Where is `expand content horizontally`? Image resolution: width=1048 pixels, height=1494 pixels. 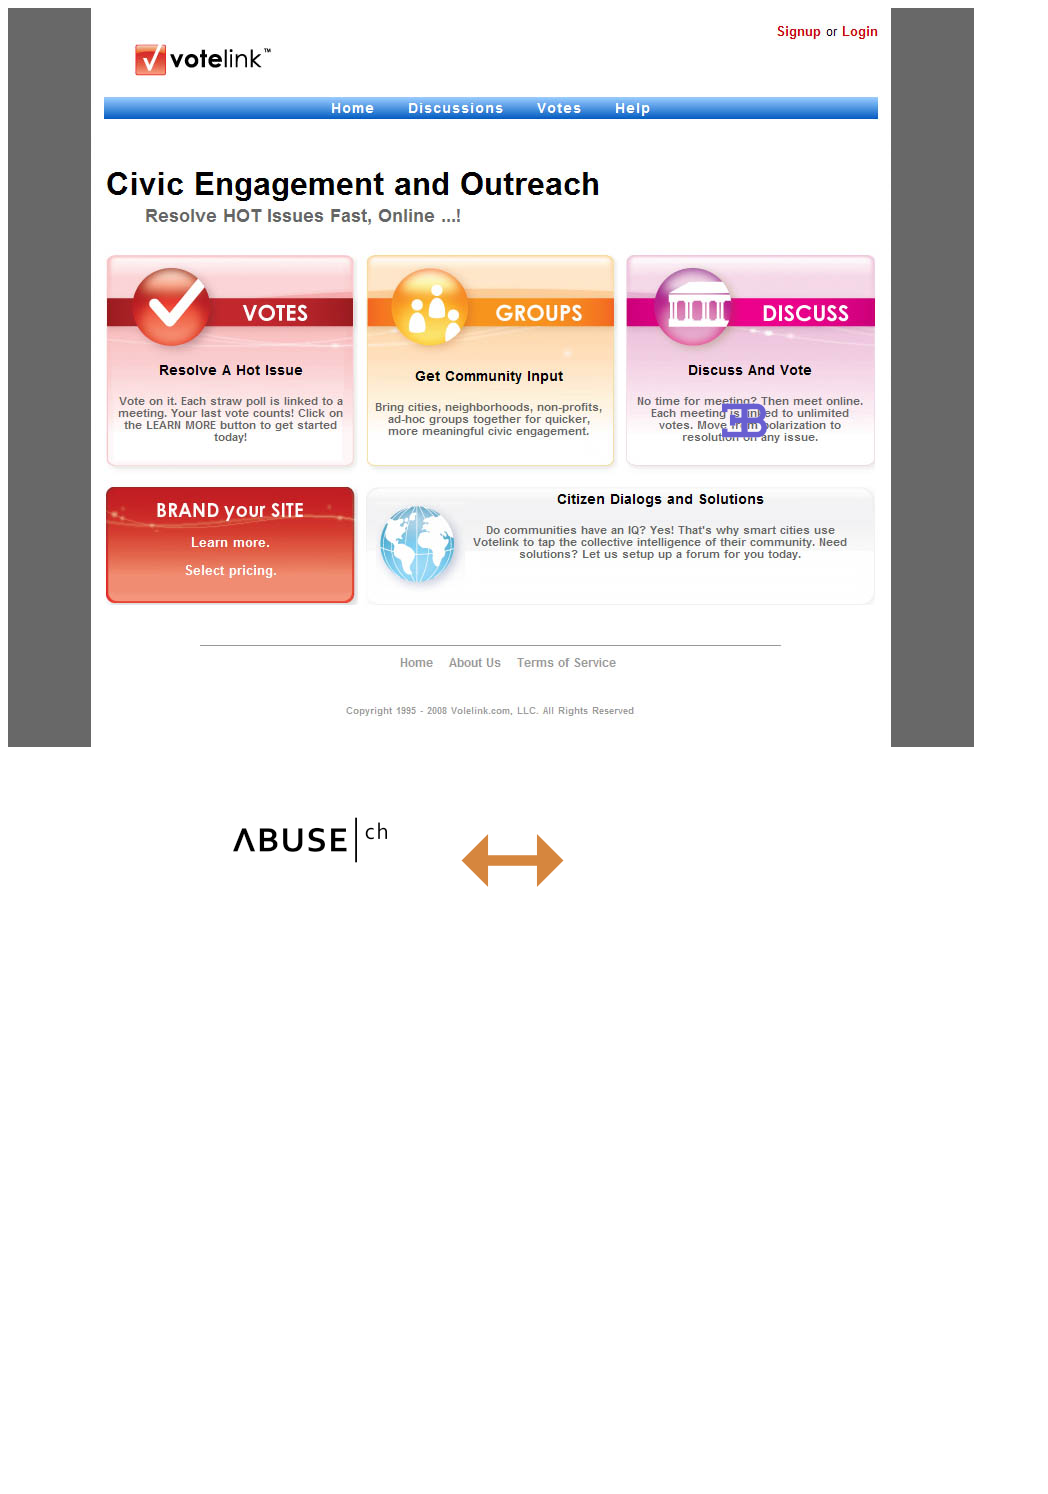
expand content horizontally is located at coordinates (512, 860).